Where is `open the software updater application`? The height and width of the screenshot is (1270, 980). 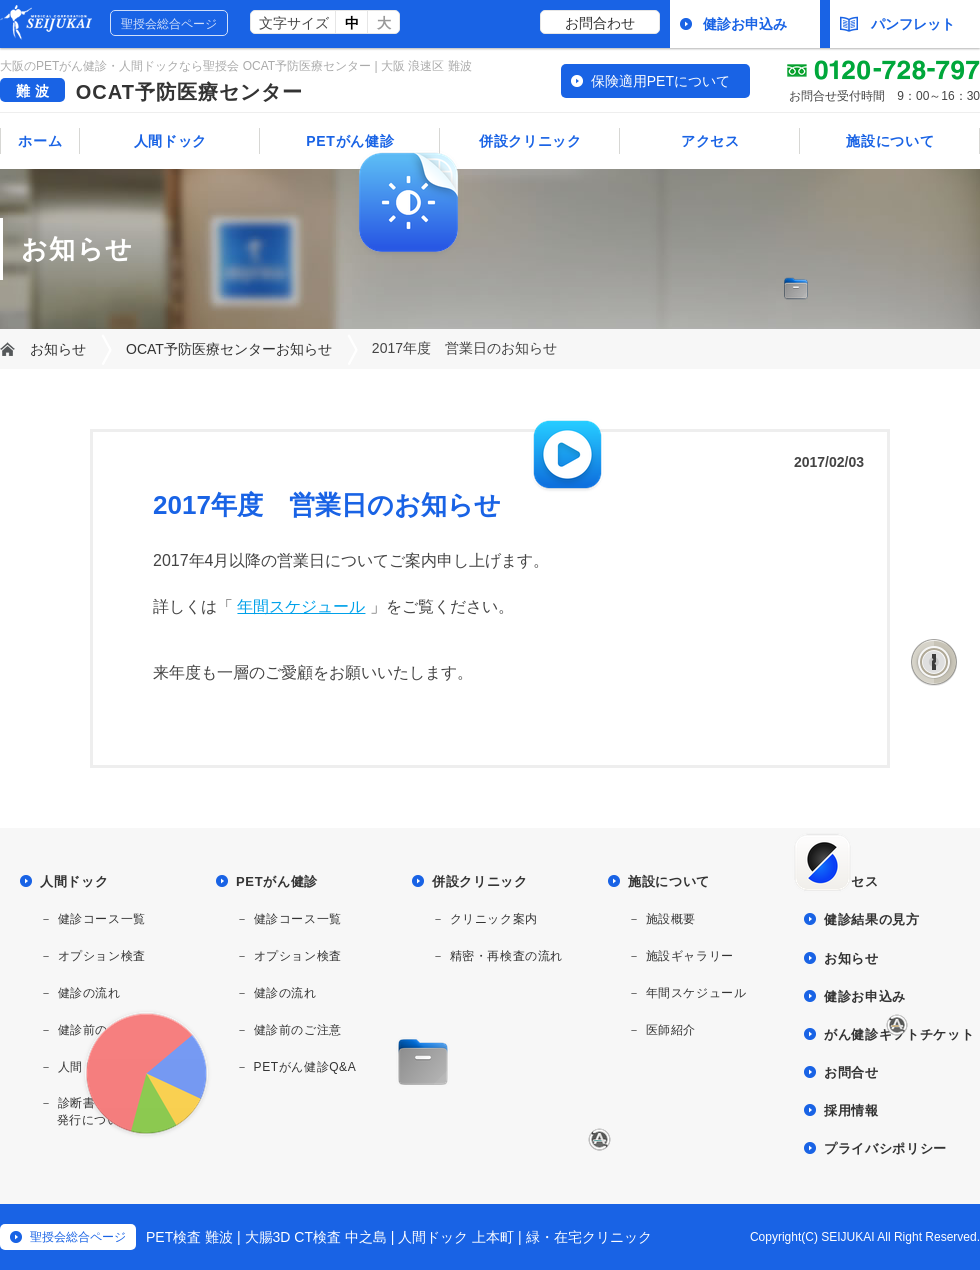
open the software updater application is located at coordinates (897, 1025).